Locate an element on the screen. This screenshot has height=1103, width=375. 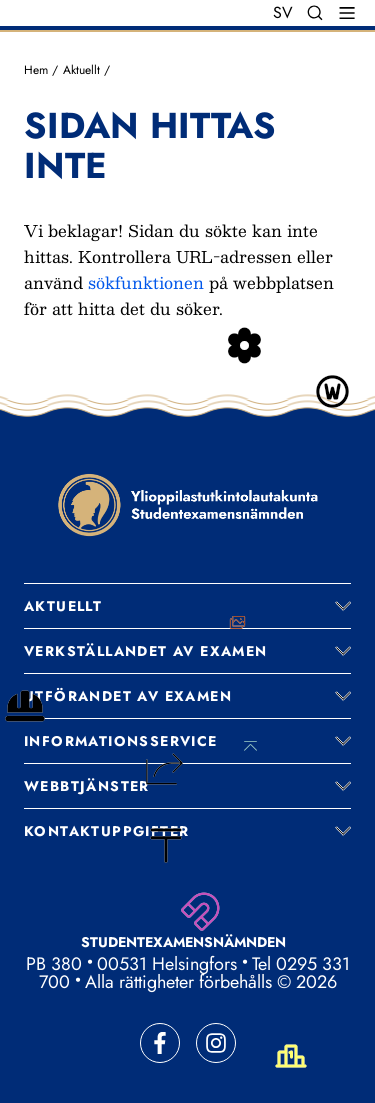
display prices in kazakhstani tenge is located at coordinates (166, 844).